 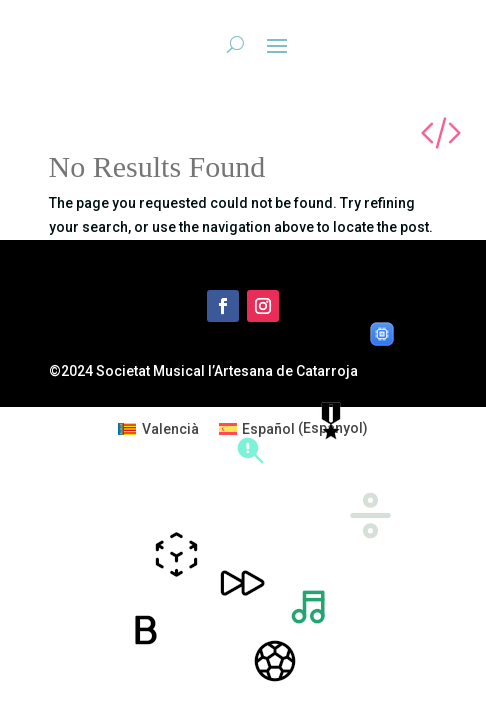 What do you see at coordinates (370, 515) in the screenshot?
I see `perform division calculation` at bounding box center [370, 515].